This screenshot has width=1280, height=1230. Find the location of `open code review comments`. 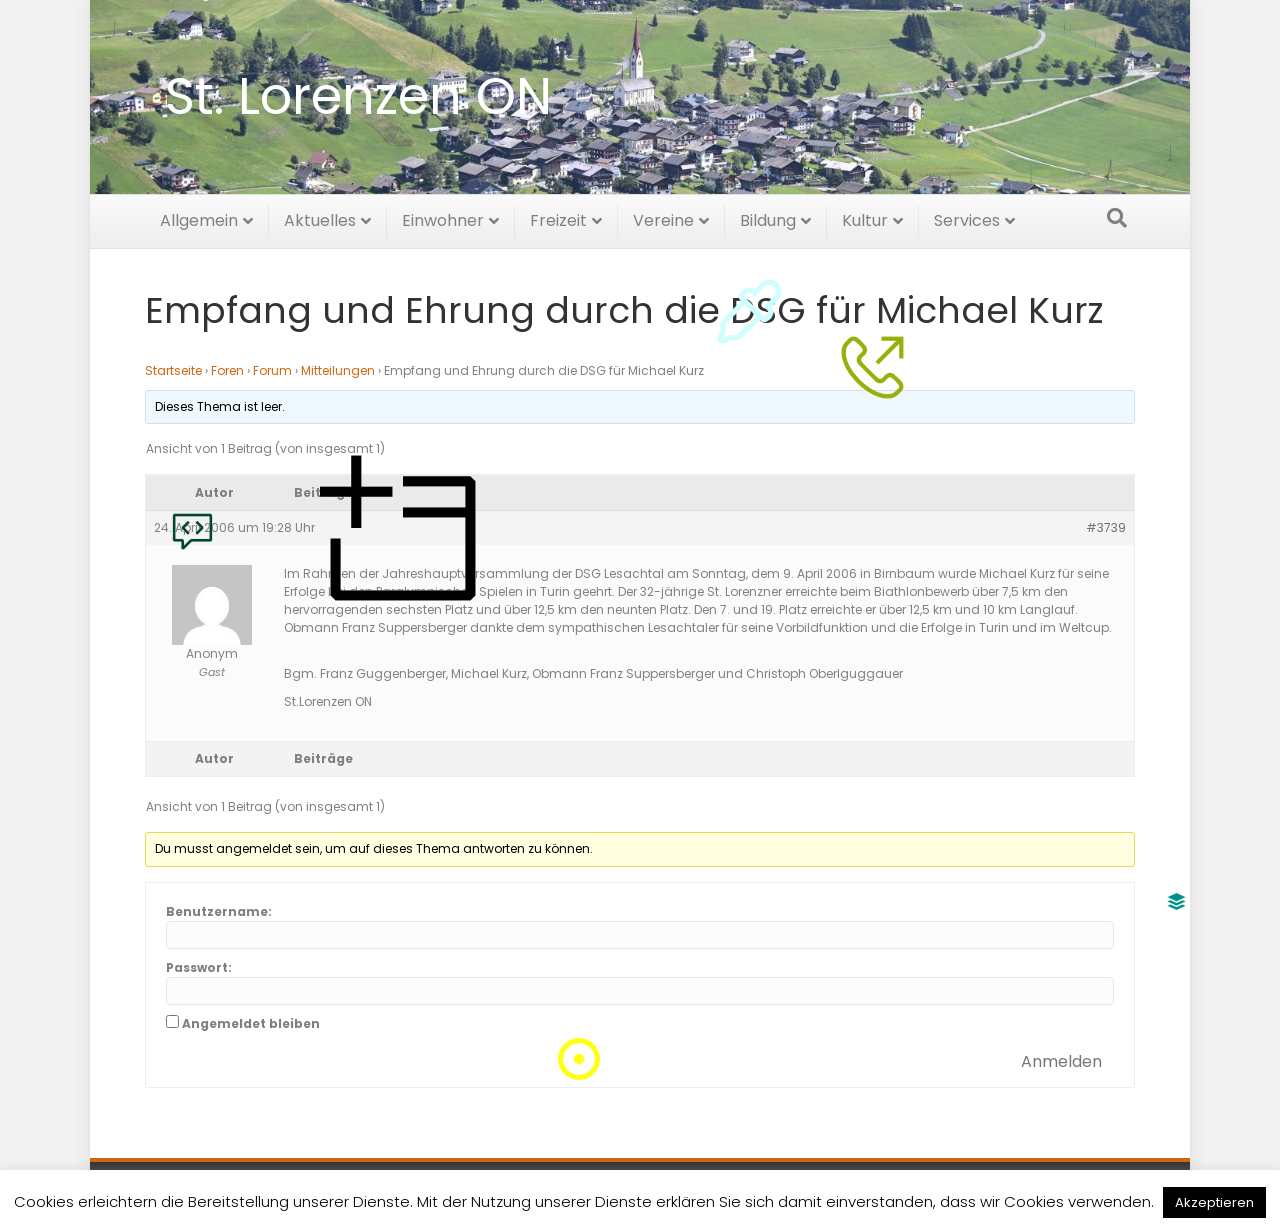

open code review comments is located at coordinates (192, 530).